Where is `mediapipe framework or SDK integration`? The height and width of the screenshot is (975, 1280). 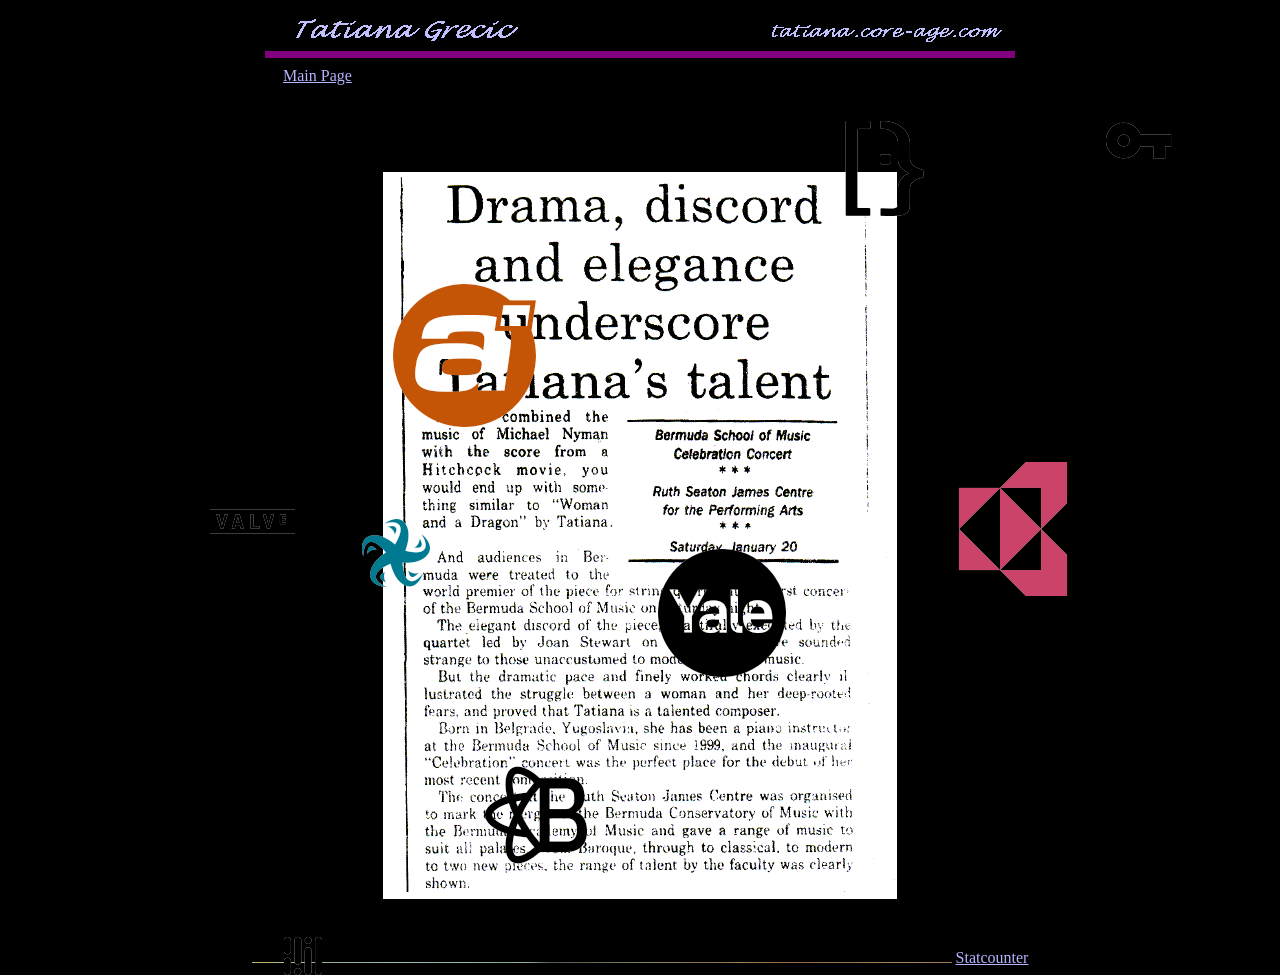
mediapipe framework or SDK integration is located at coordinates (303, 956).